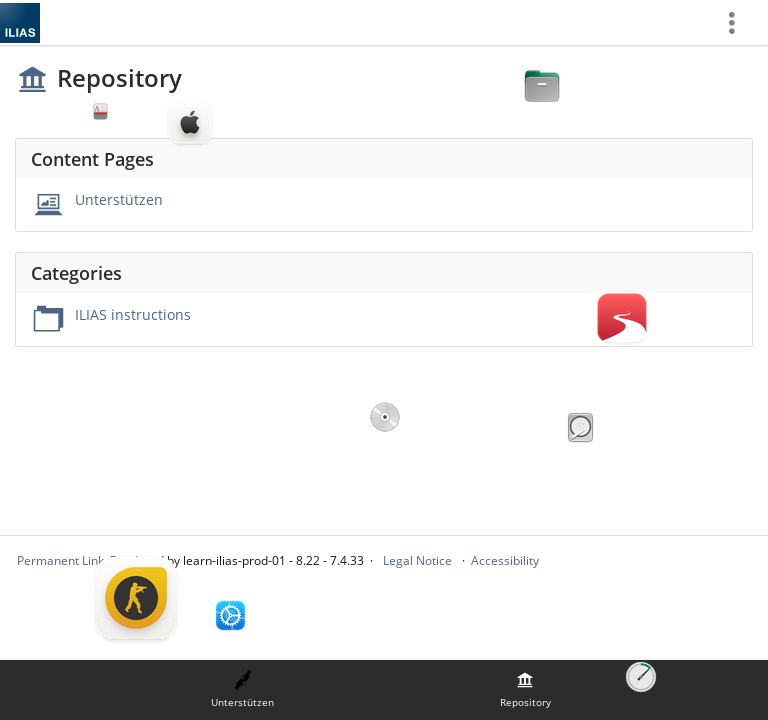 This screenshot has height=720, width=768. What do you see at coordinates (641, 677) in the screenshot?
I see `open sysprof system profiler` at bounding box center [641, 677].